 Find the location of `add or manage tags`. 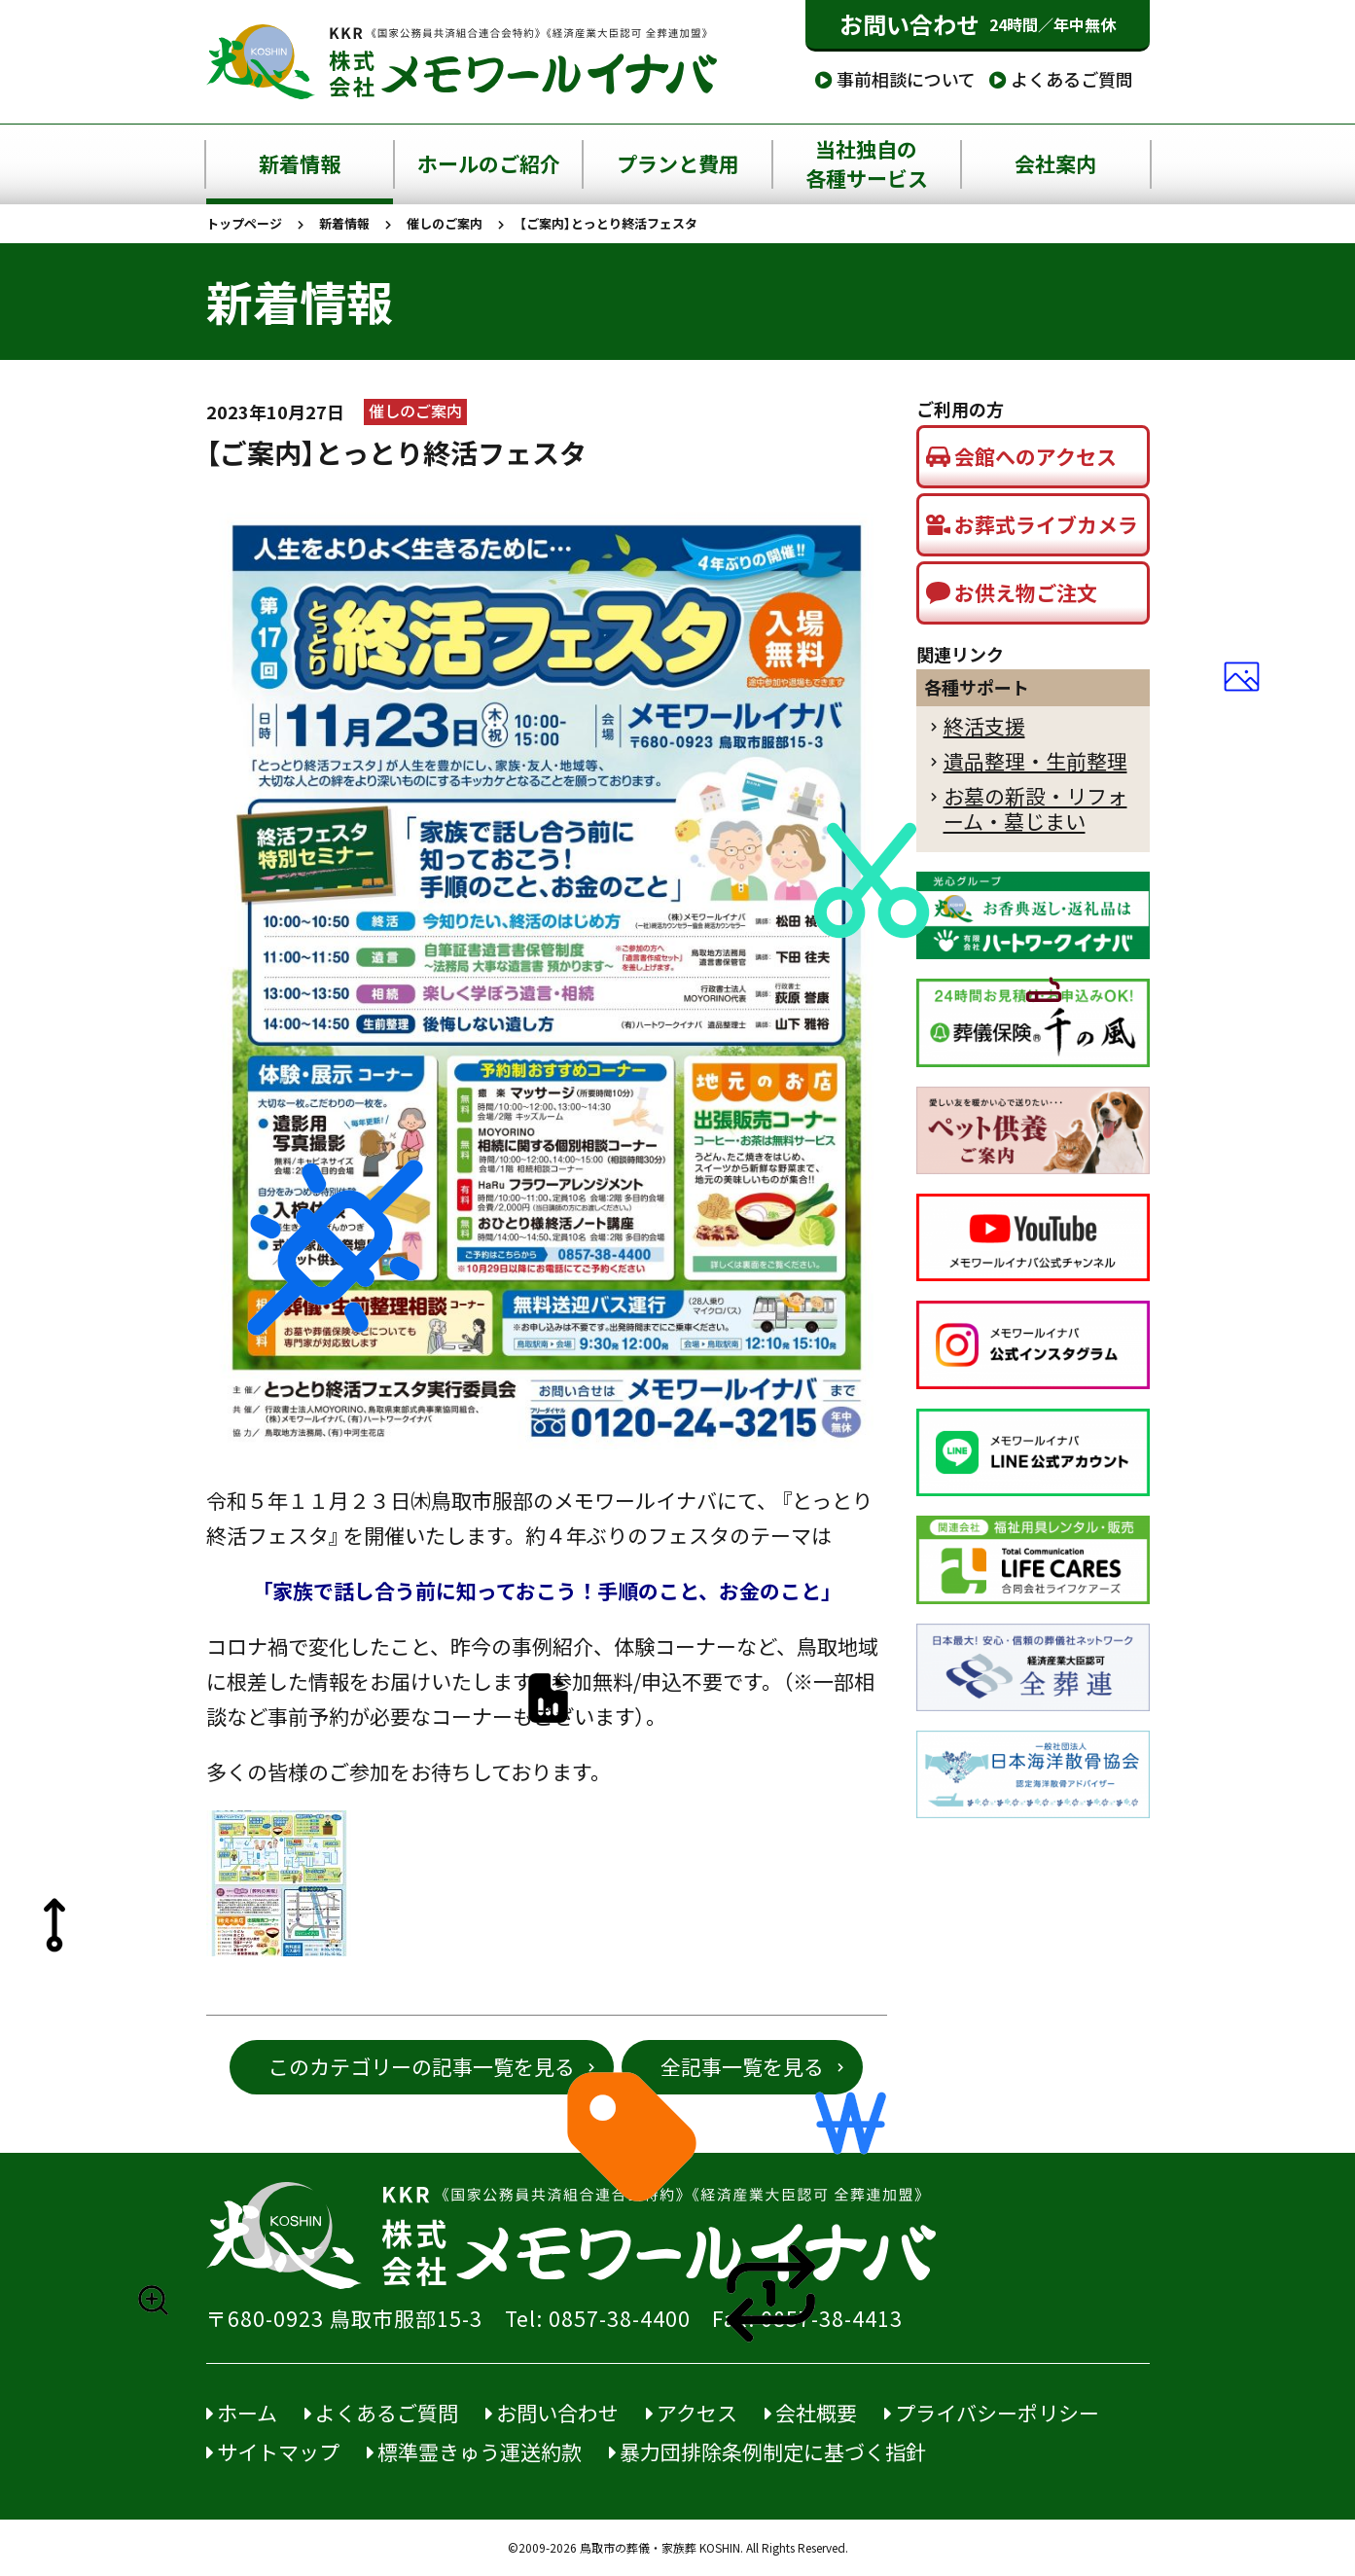

add or manage tags is located at coordinates (631, 2136).